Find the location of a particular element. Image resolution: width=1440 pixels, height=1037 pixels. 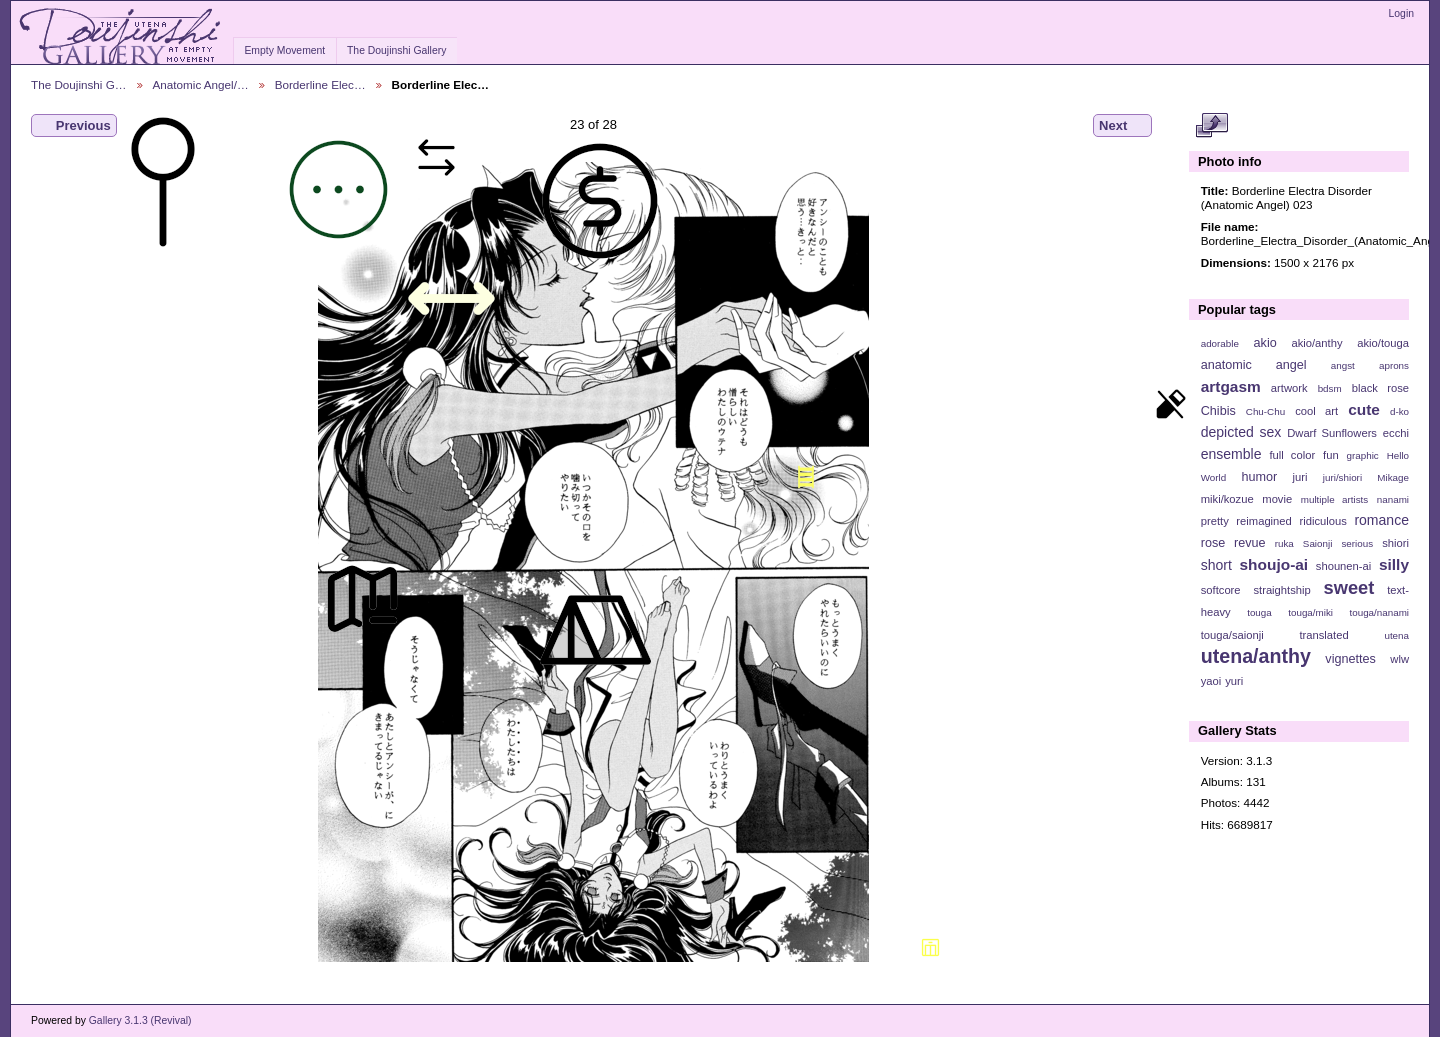

remove a location from the map is located at coordinates (362, 599).